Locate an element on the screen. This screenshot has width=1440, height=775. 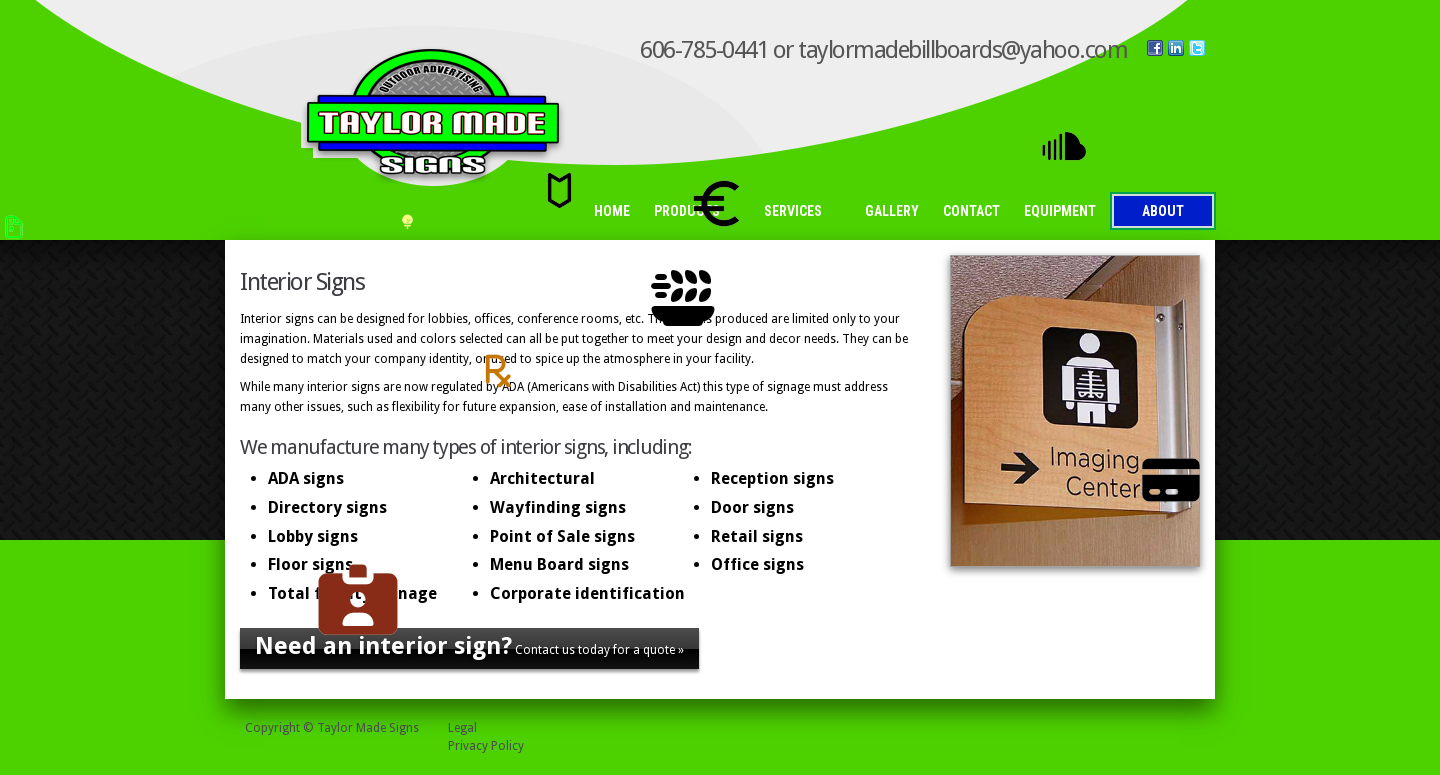
manage your payment methods is located at coordinates (1171, 480).